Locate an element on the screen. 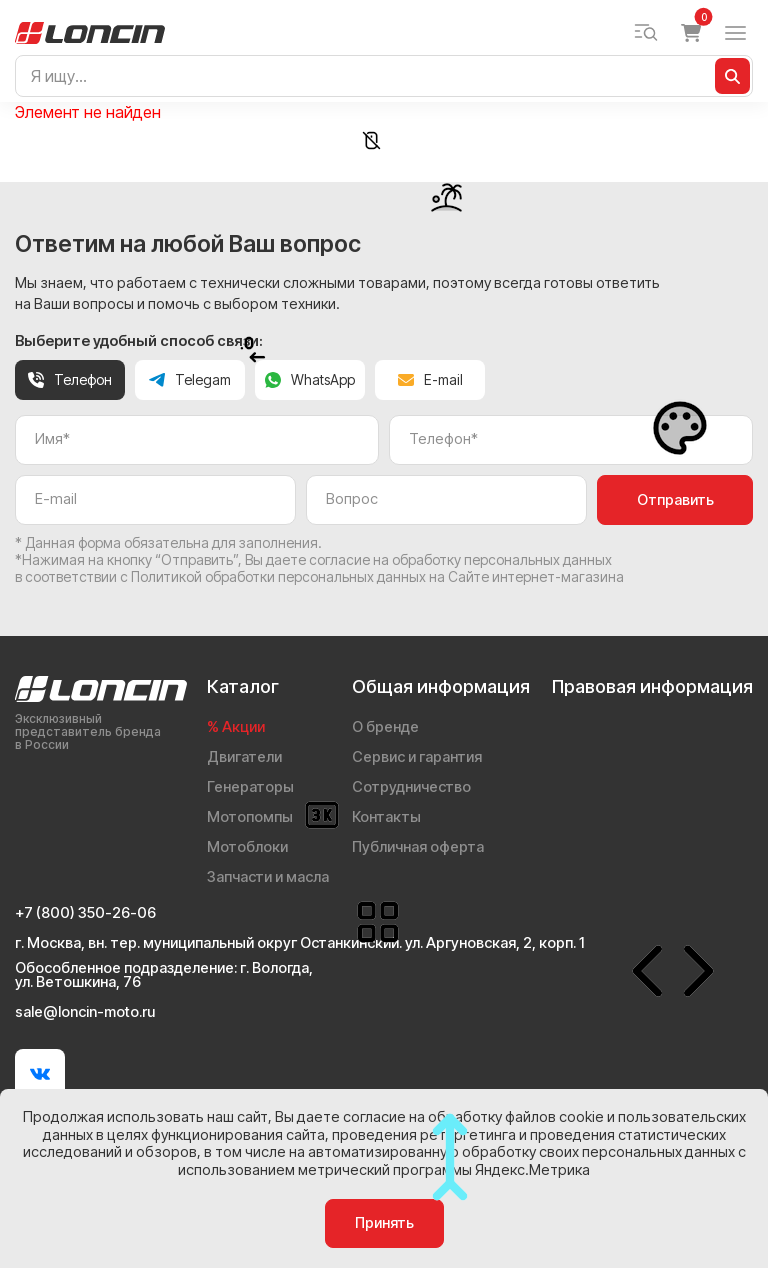  scroll to top of page is located at coordinates (450, 1157).